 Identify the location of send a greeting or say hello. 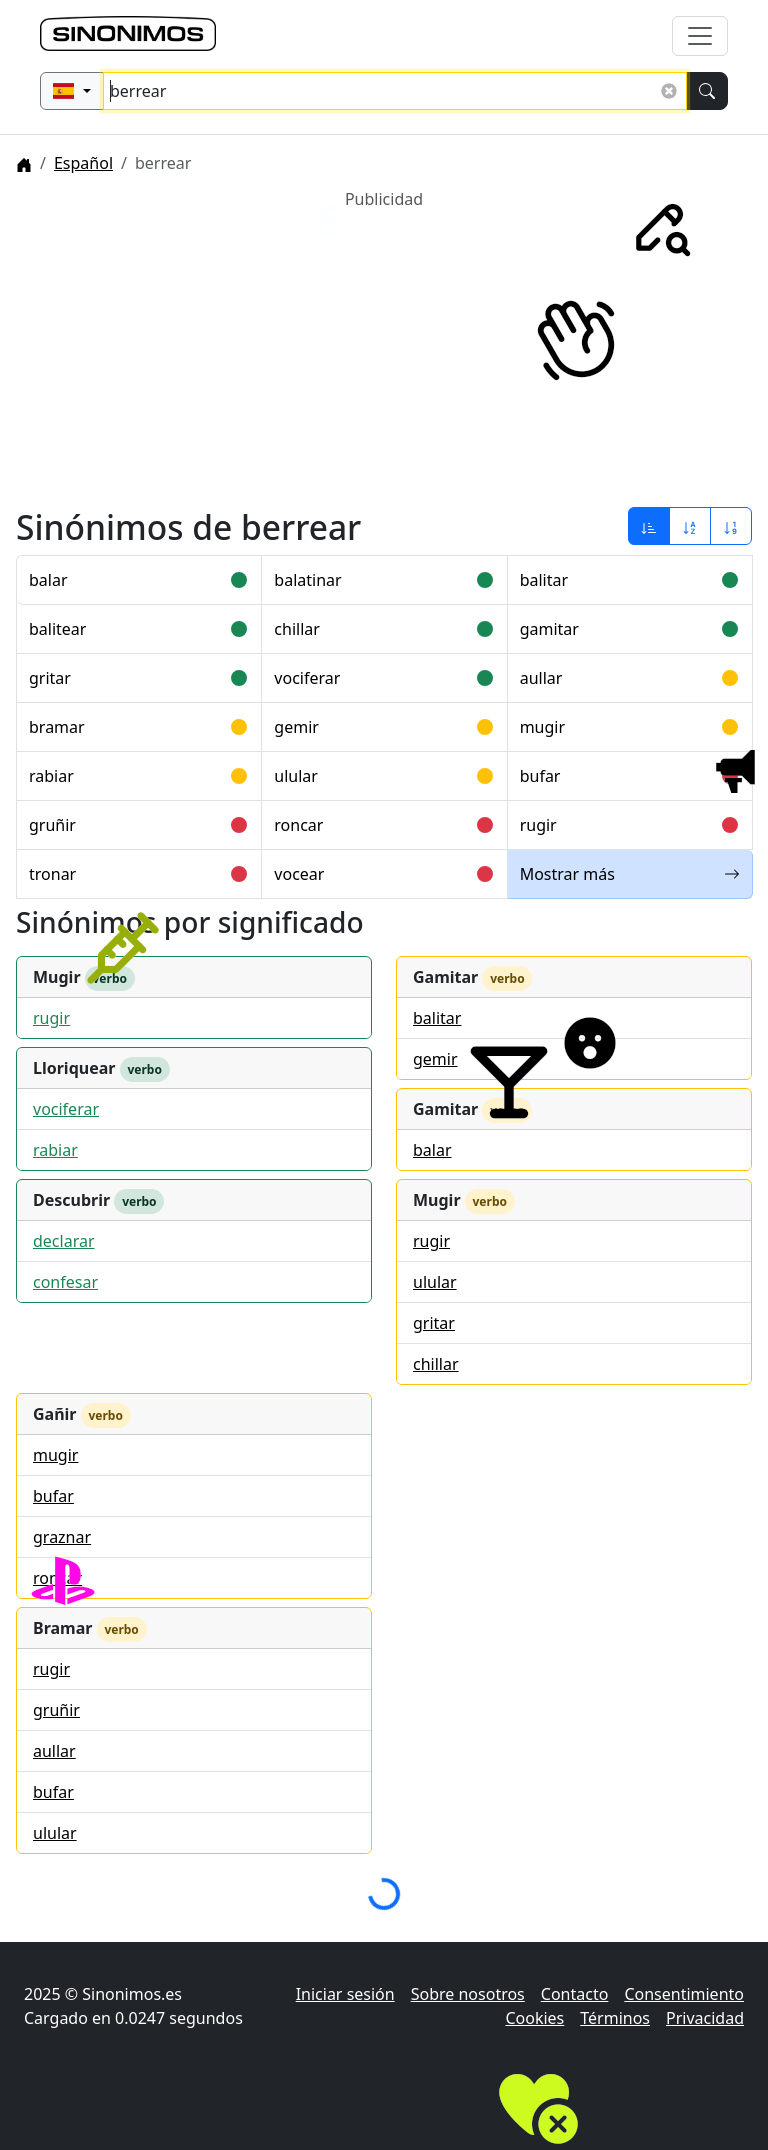
(576, 339).